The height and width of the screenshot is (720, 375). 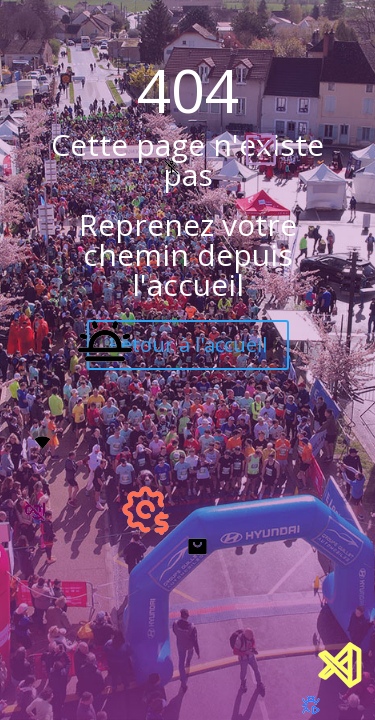 I want to click on sunrise or sunset indicator, so click(x=105, y=343).